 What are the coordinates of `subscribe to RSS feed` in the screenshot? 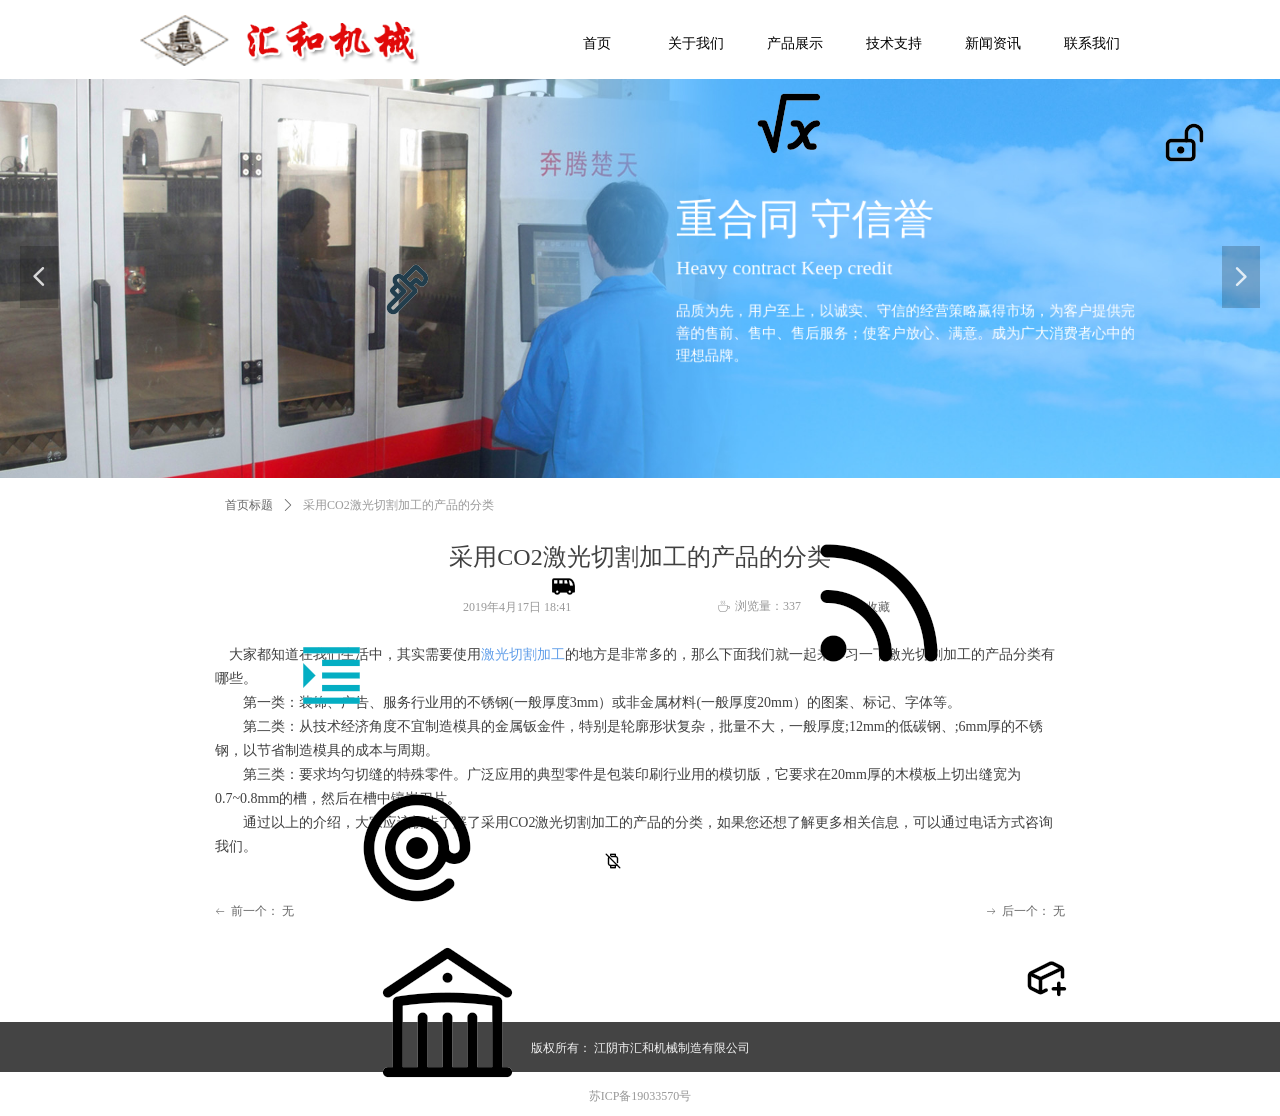 It's located at (879, 603).